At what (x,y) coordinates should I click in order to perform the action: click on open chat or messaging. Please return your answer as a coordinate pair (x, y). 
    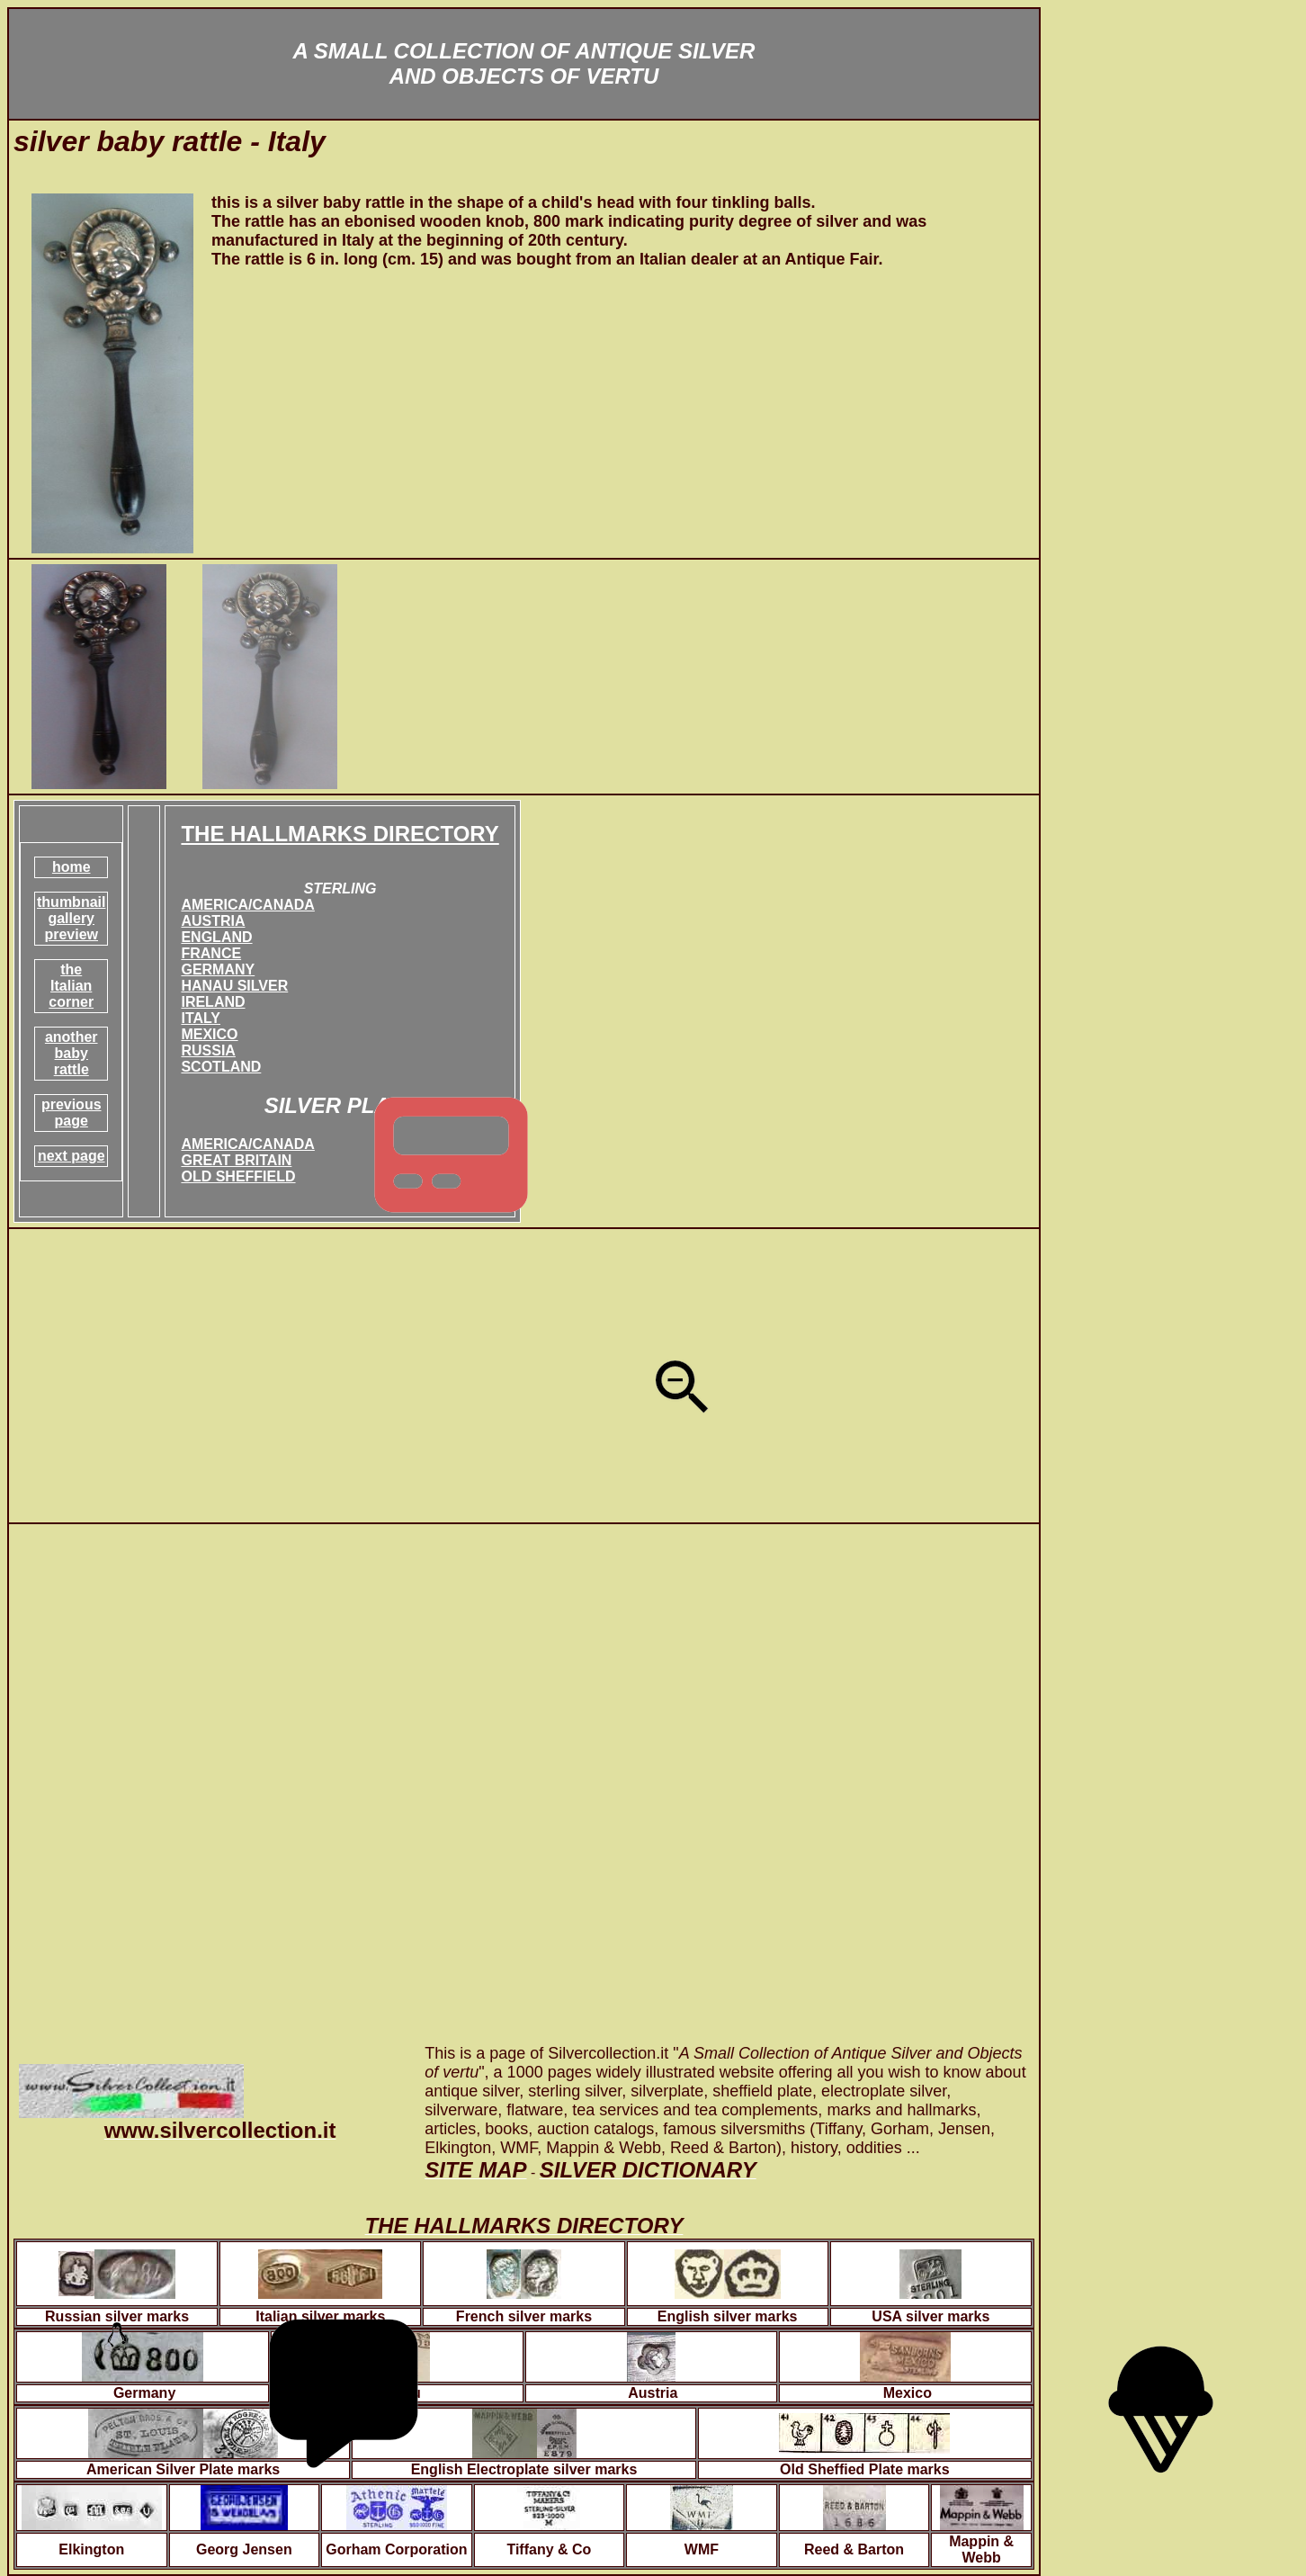
    Looking at the image, I should click on (344, 2384).